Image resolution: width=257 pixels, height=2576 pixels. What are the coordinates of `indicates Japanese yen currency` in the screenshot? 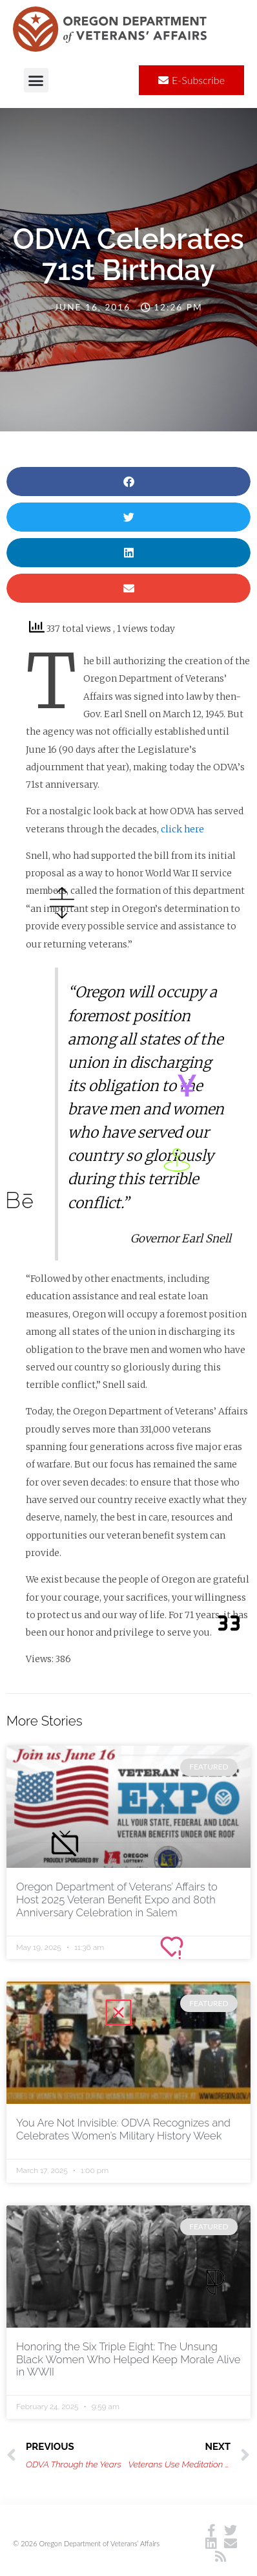 It's located at (187, 1085).